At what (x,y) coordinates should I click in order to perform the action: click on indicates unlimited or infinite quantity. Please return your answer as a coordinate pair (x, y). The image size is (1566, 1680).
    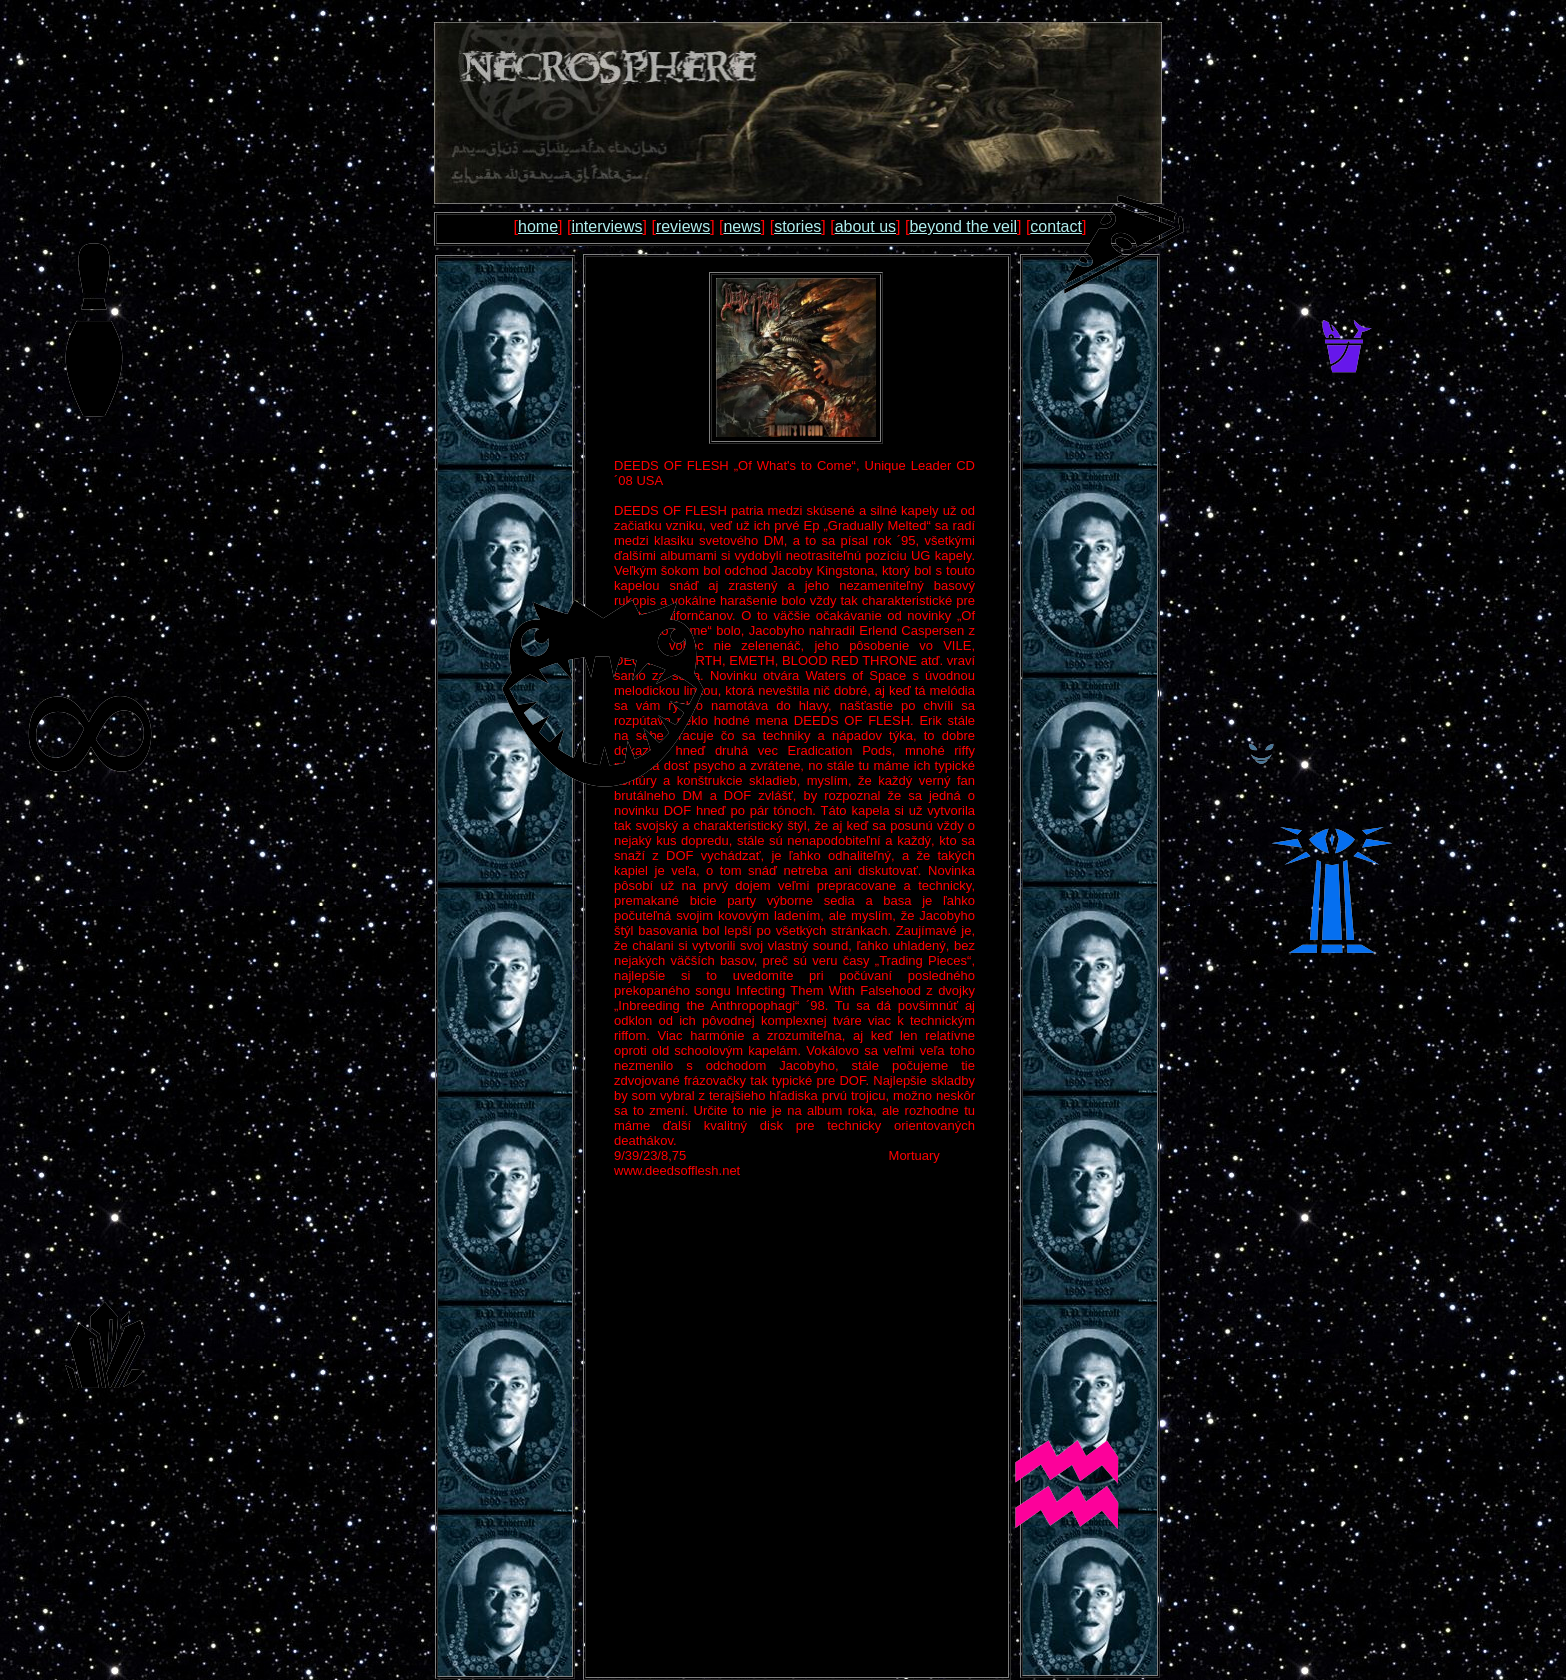
    Looking at the image, I should click on (90, 734).